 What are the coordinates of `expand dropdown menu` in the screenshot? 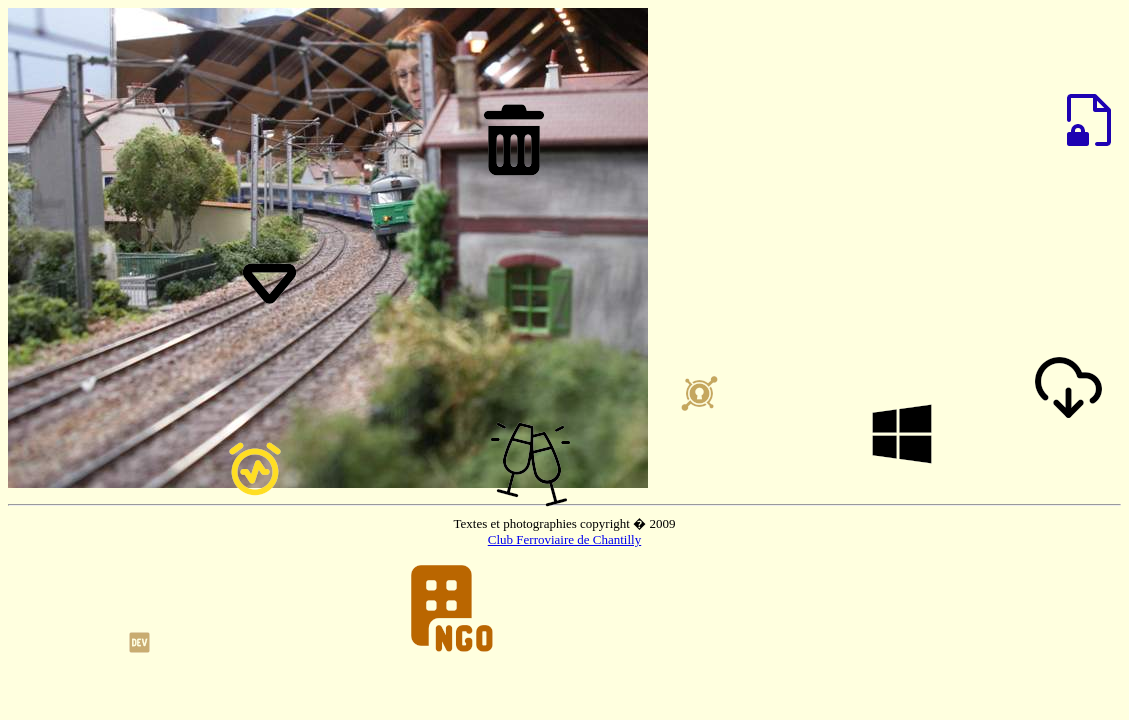 It's located at (269, 281).